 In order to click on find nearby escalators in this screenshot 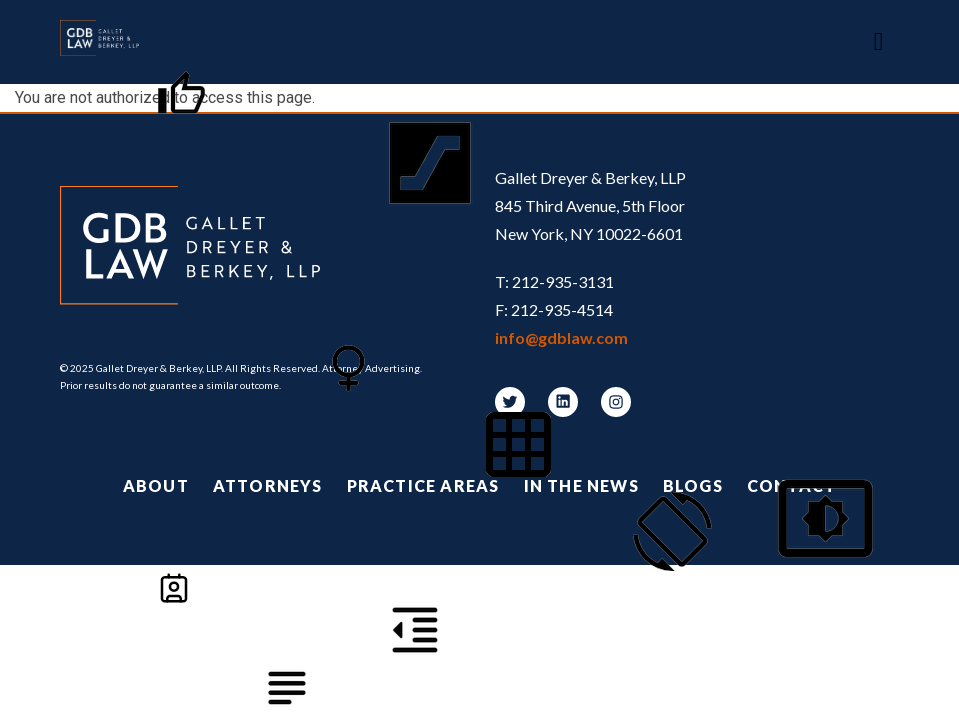, I will do `click(430, 163)`.